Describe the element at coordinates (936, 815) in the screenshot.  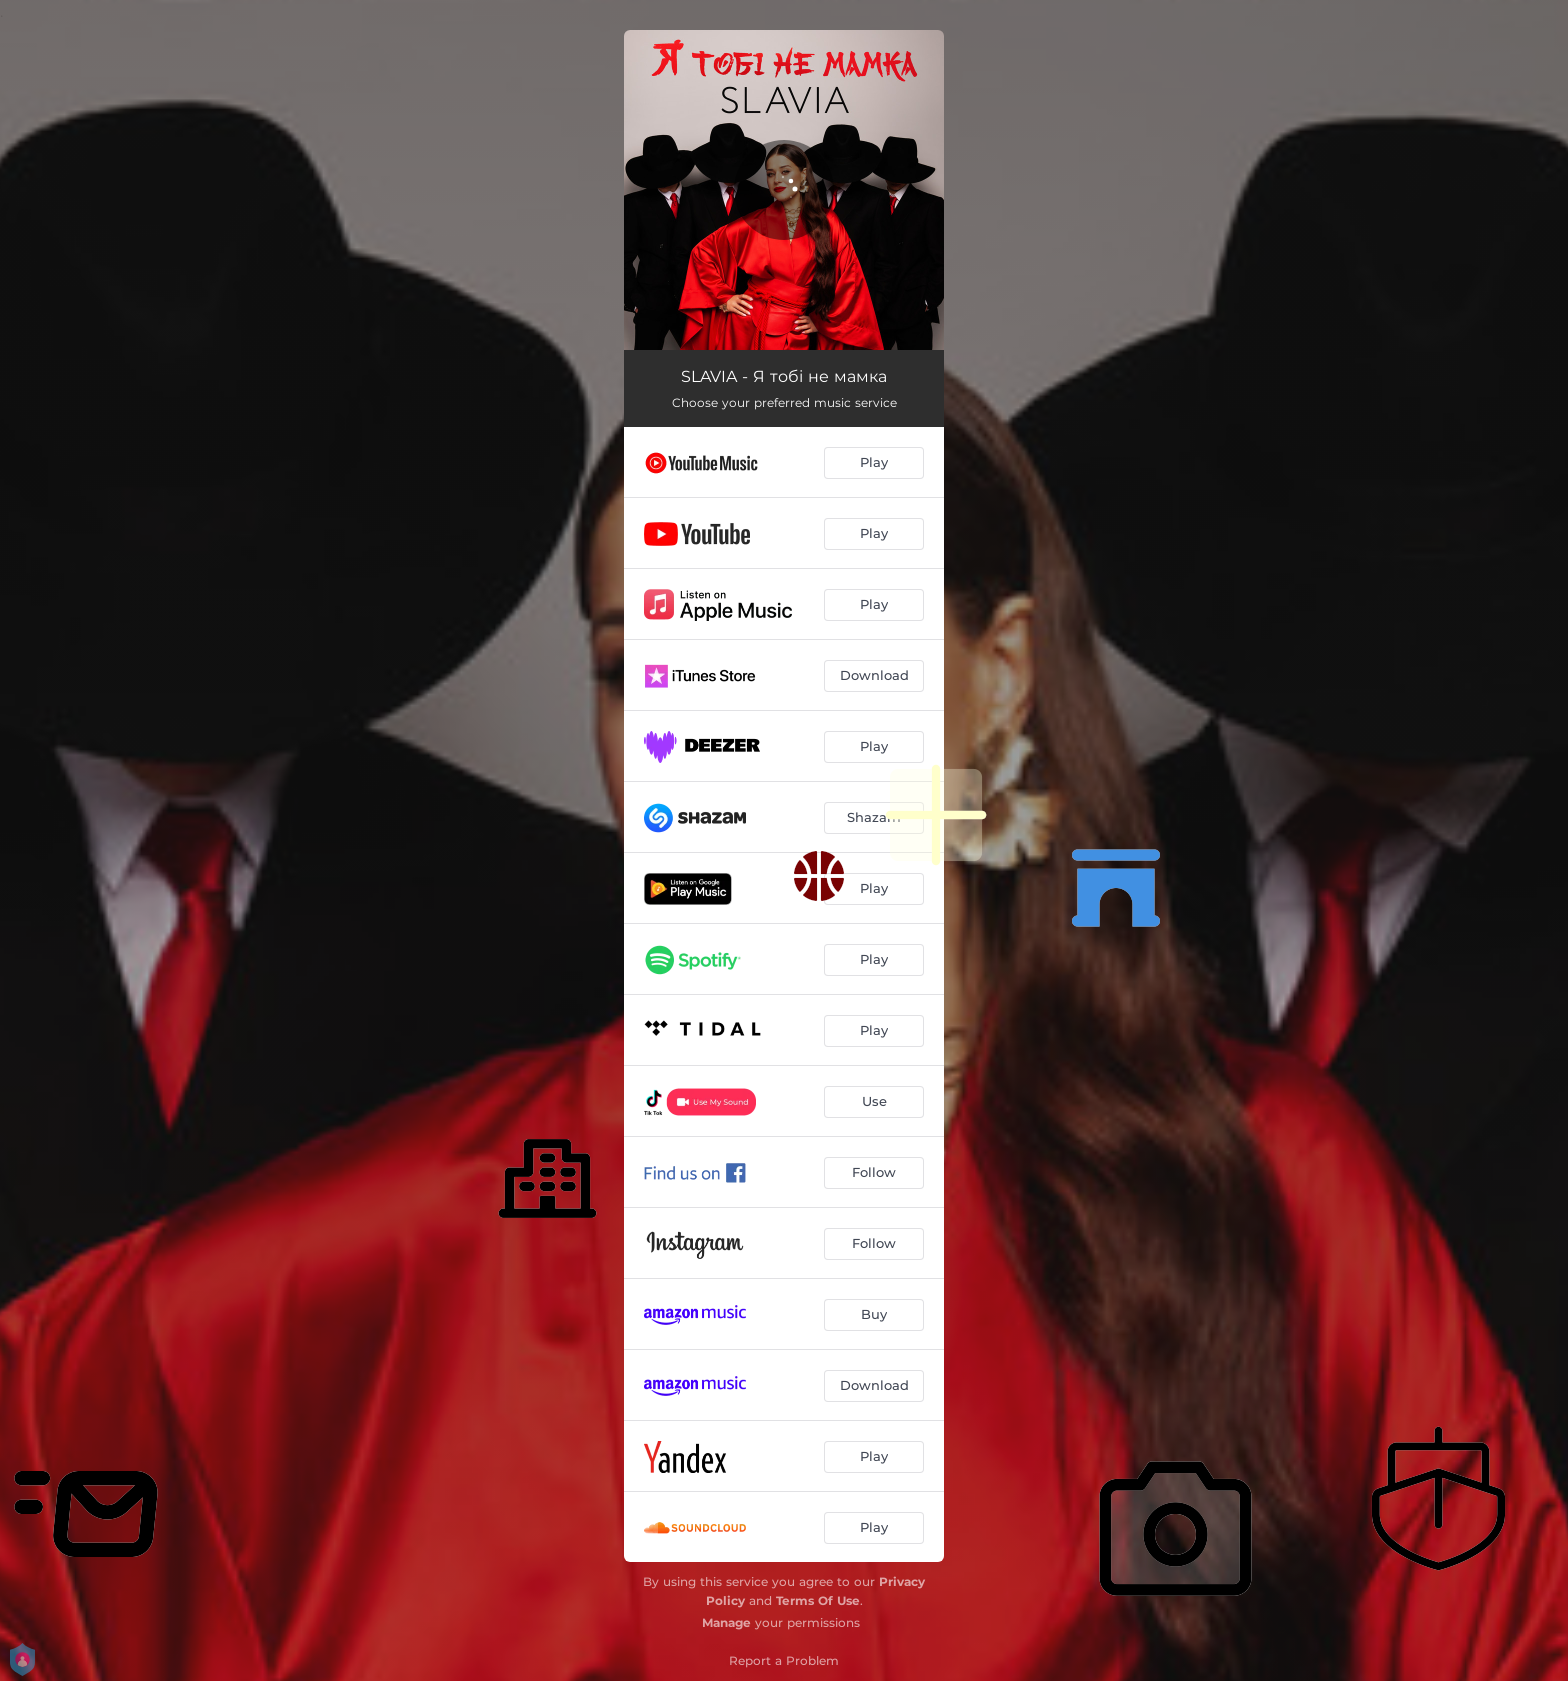
I see `add a new item` at that location.